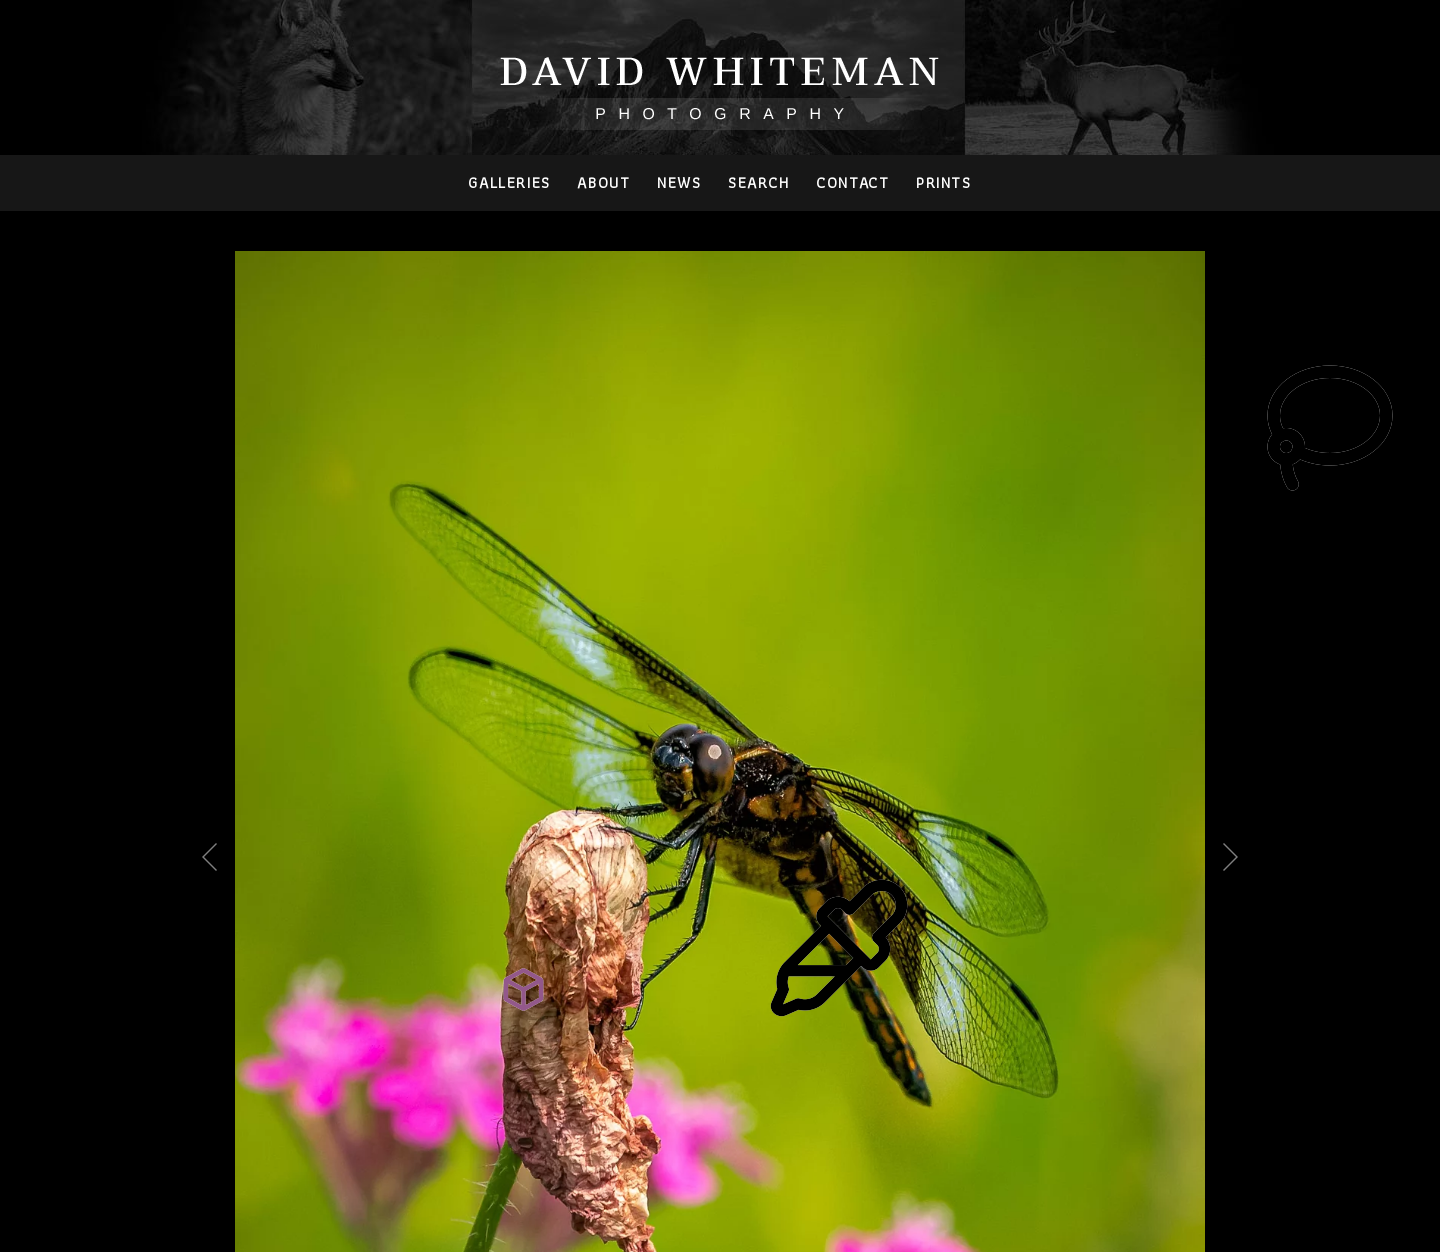 The image size is (1440, 1252). I want to click on view 3D model or object, so click(523, 989).